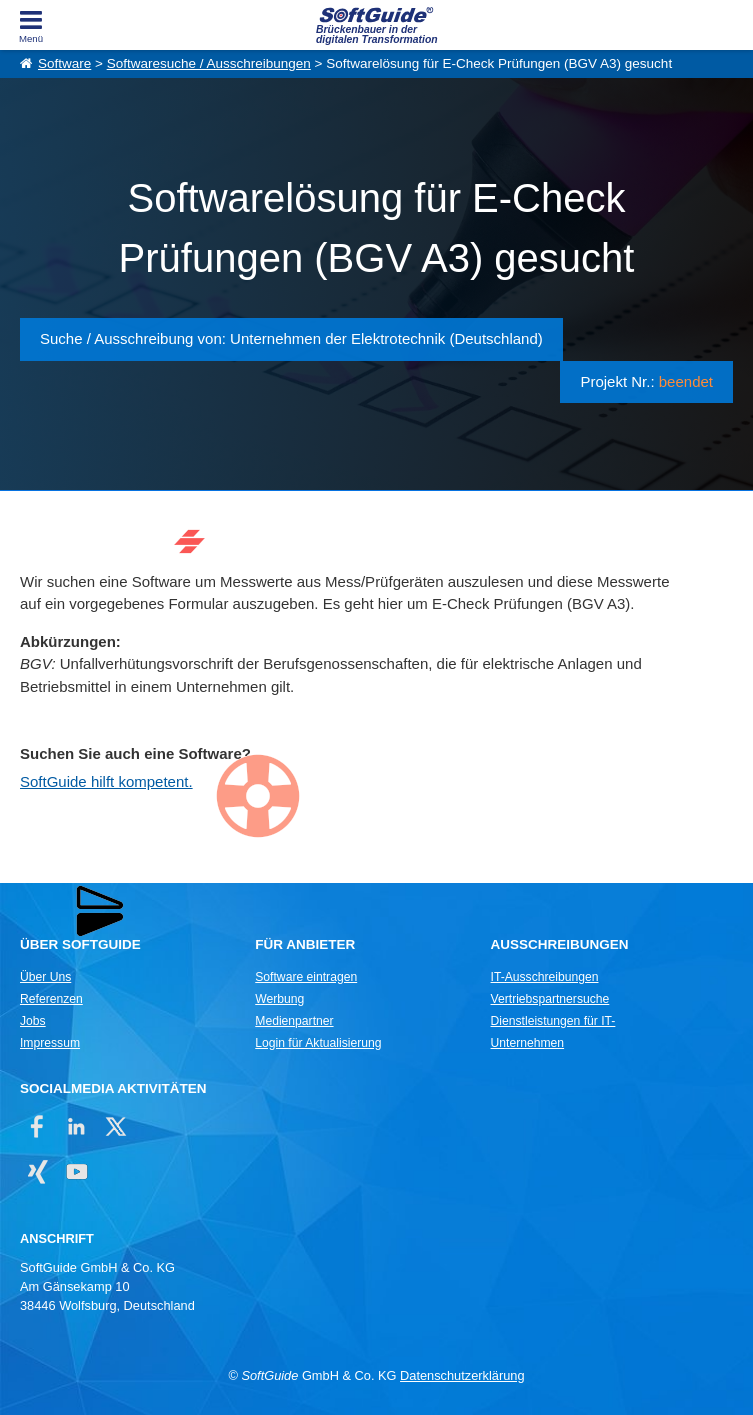  Describe the element at coordinates (258, 796) in the screenshot. I see `access help or support center` at that location.